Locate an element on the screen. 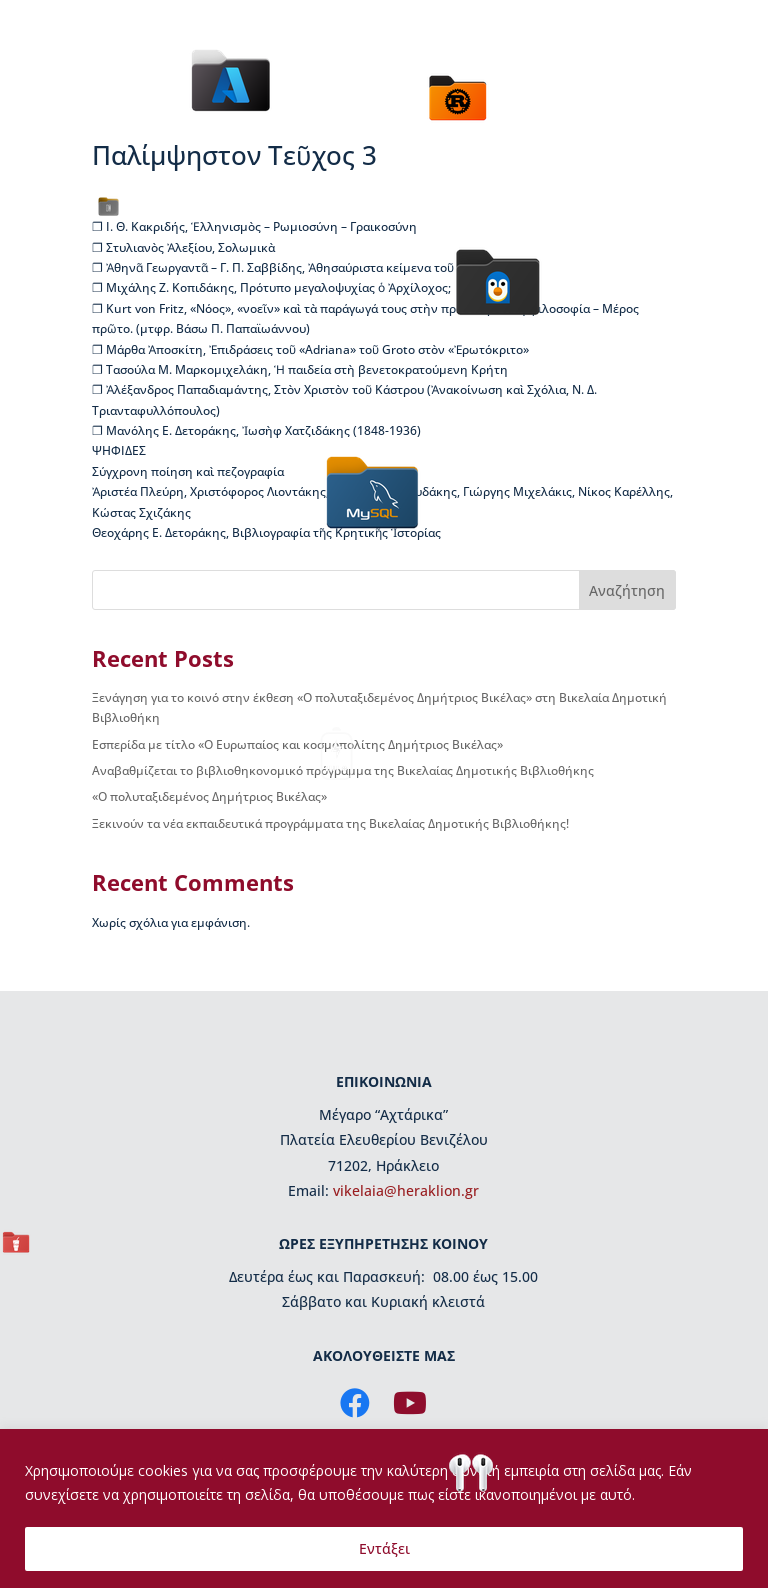  connect bluetooth earbuds is located at coordinates (471, 1473).